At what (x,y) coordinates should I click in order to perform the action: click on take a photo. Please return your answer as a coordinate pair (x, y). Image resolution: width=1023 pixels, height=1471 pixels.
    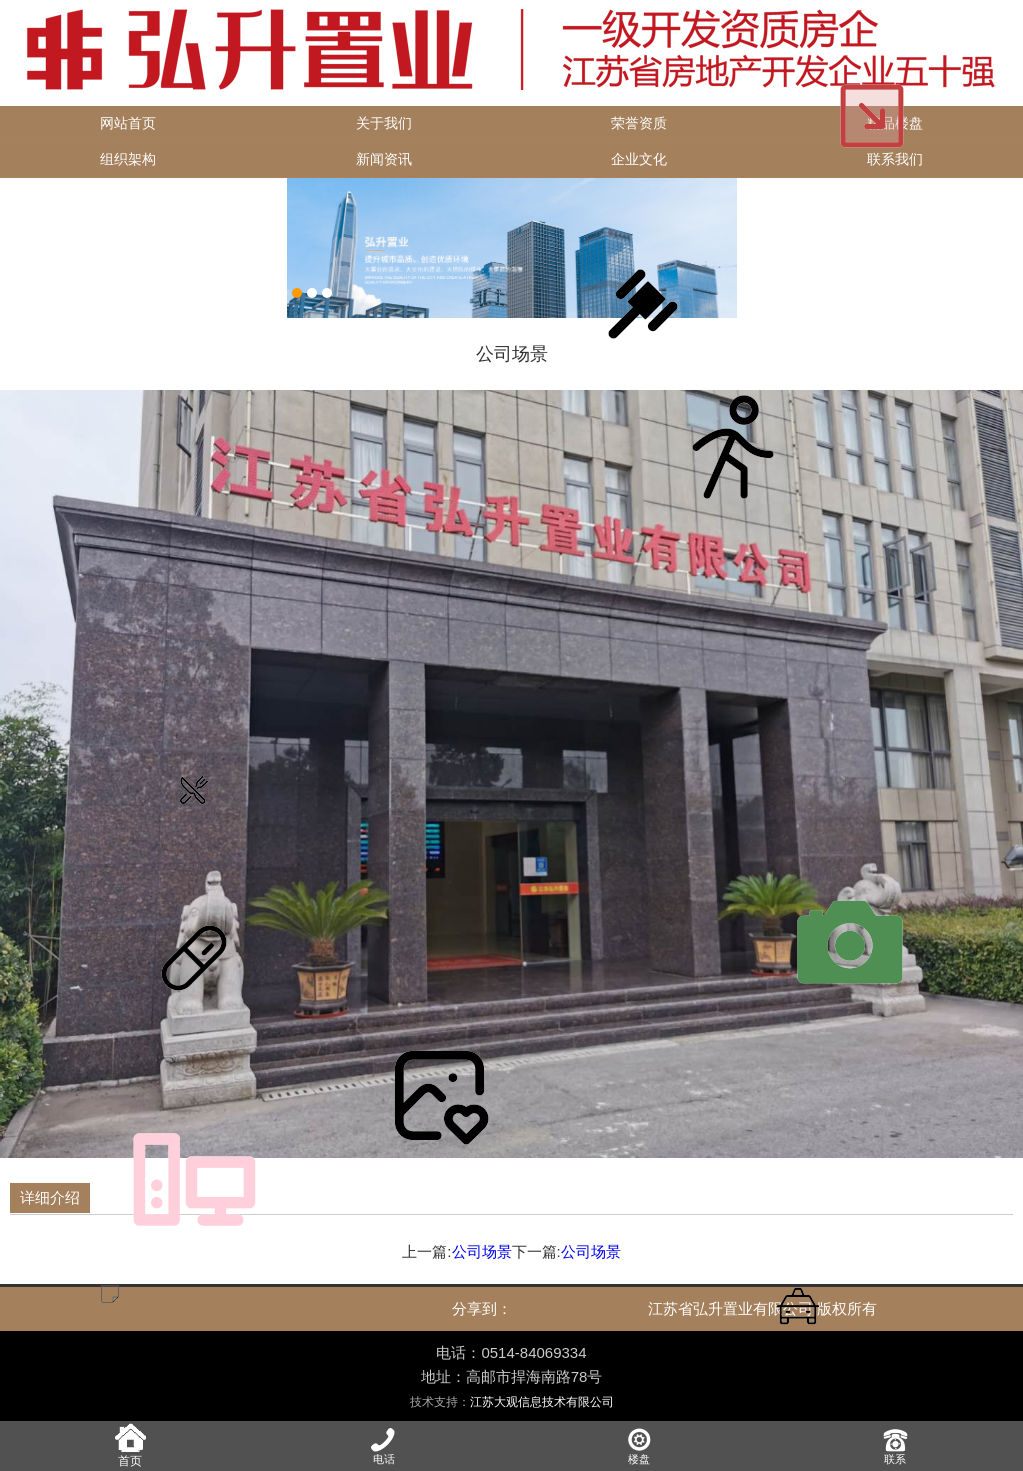
    Looking at the image, I should click on (850, 942).